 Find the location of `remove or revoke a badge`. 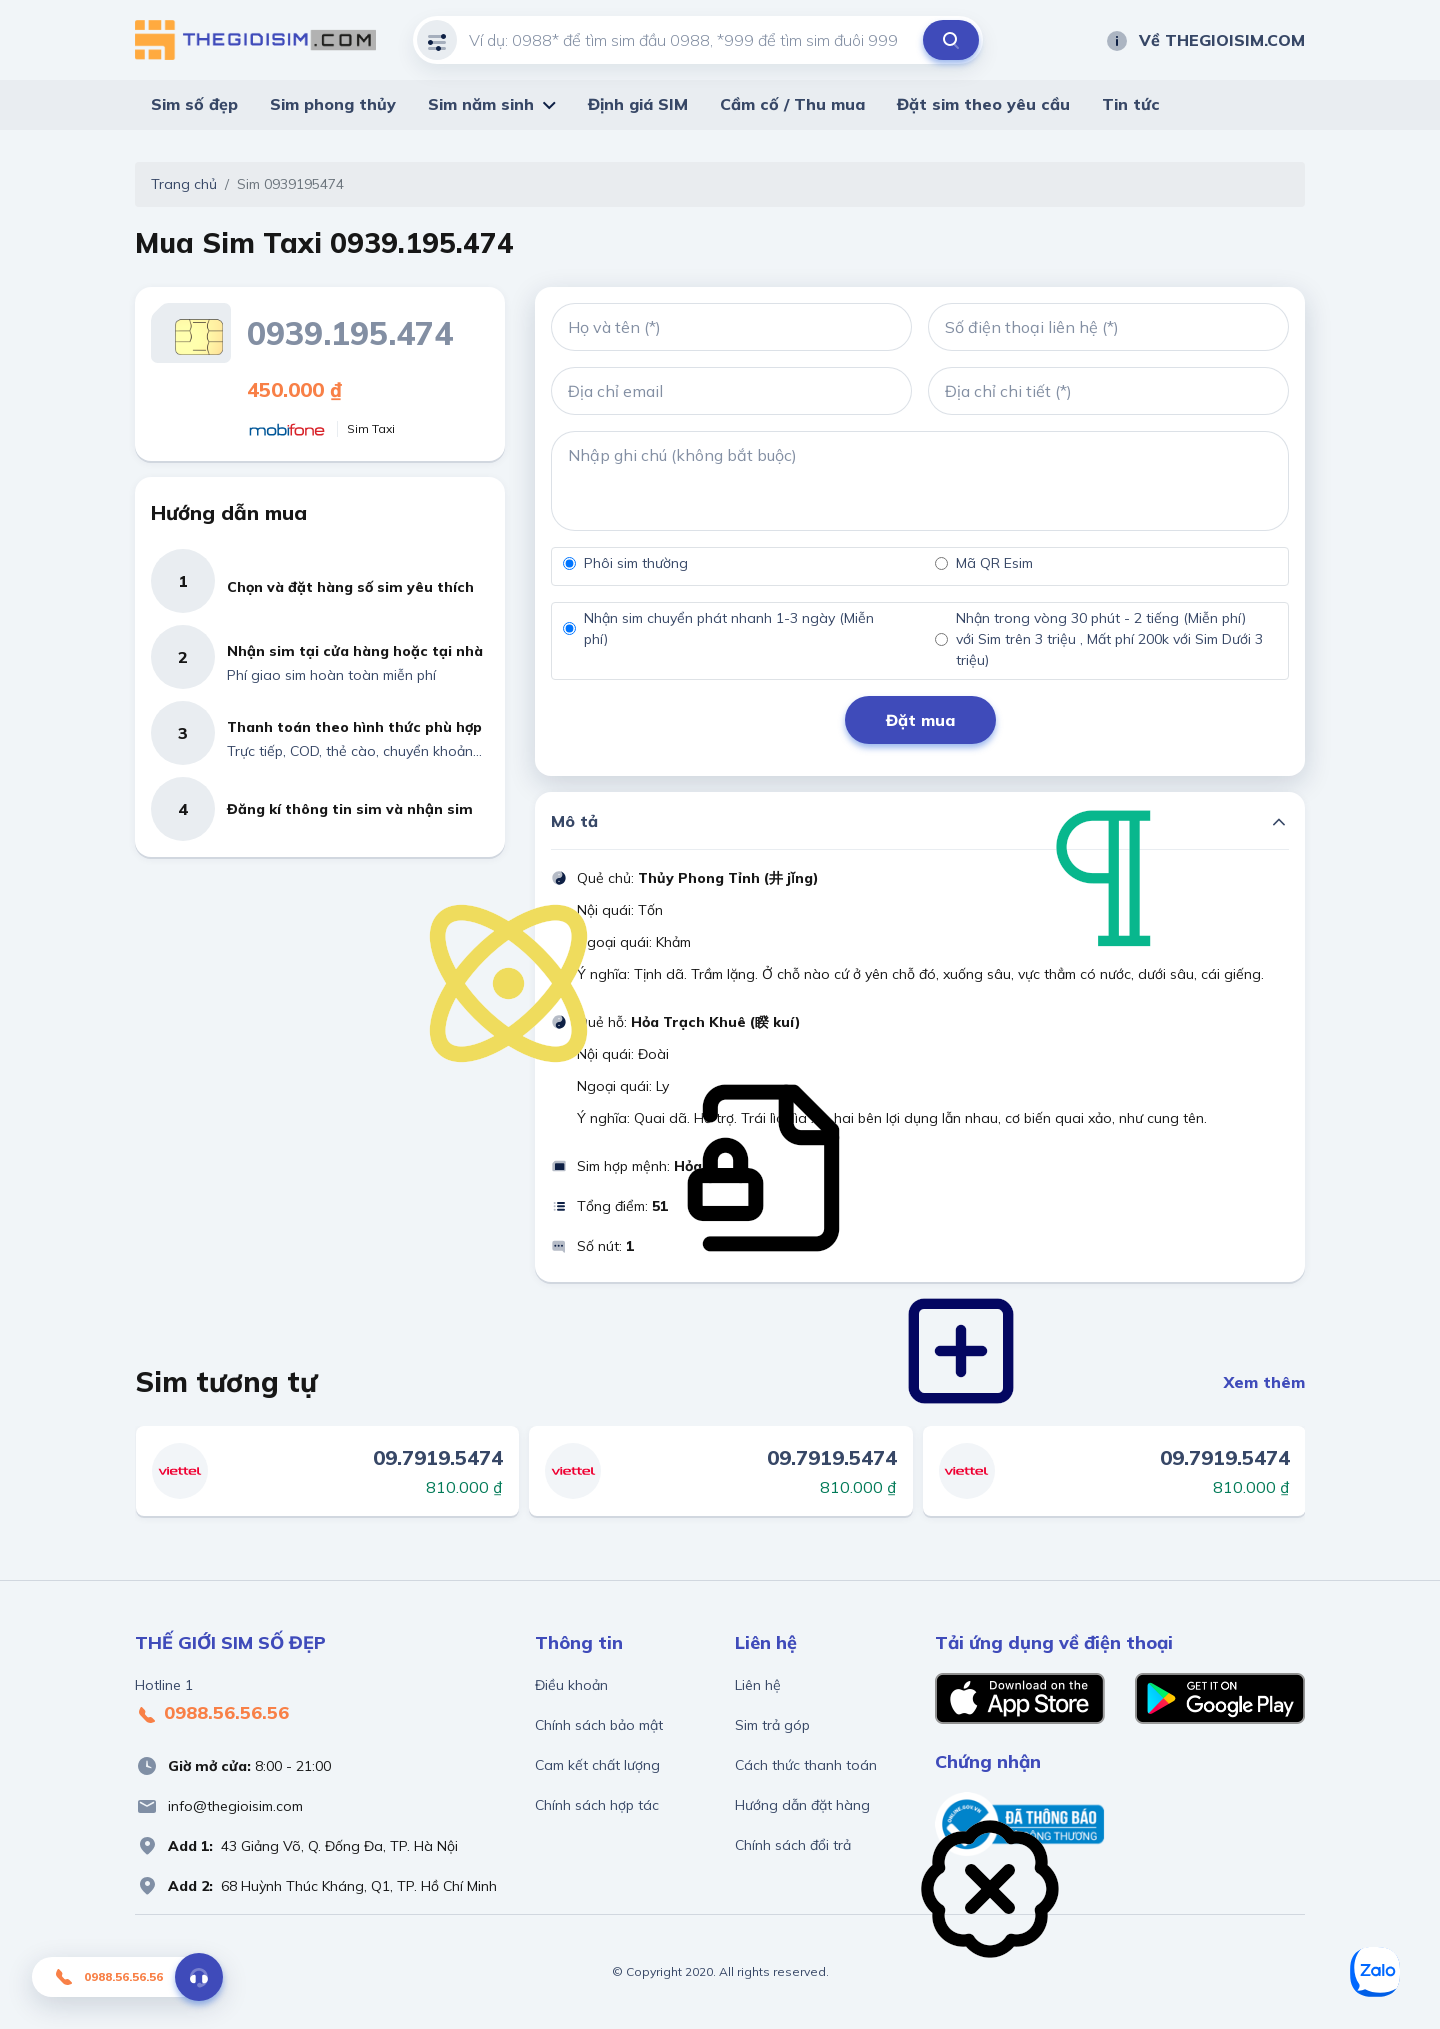

remove or revoke a badge is located at coordinates (990, 1889).